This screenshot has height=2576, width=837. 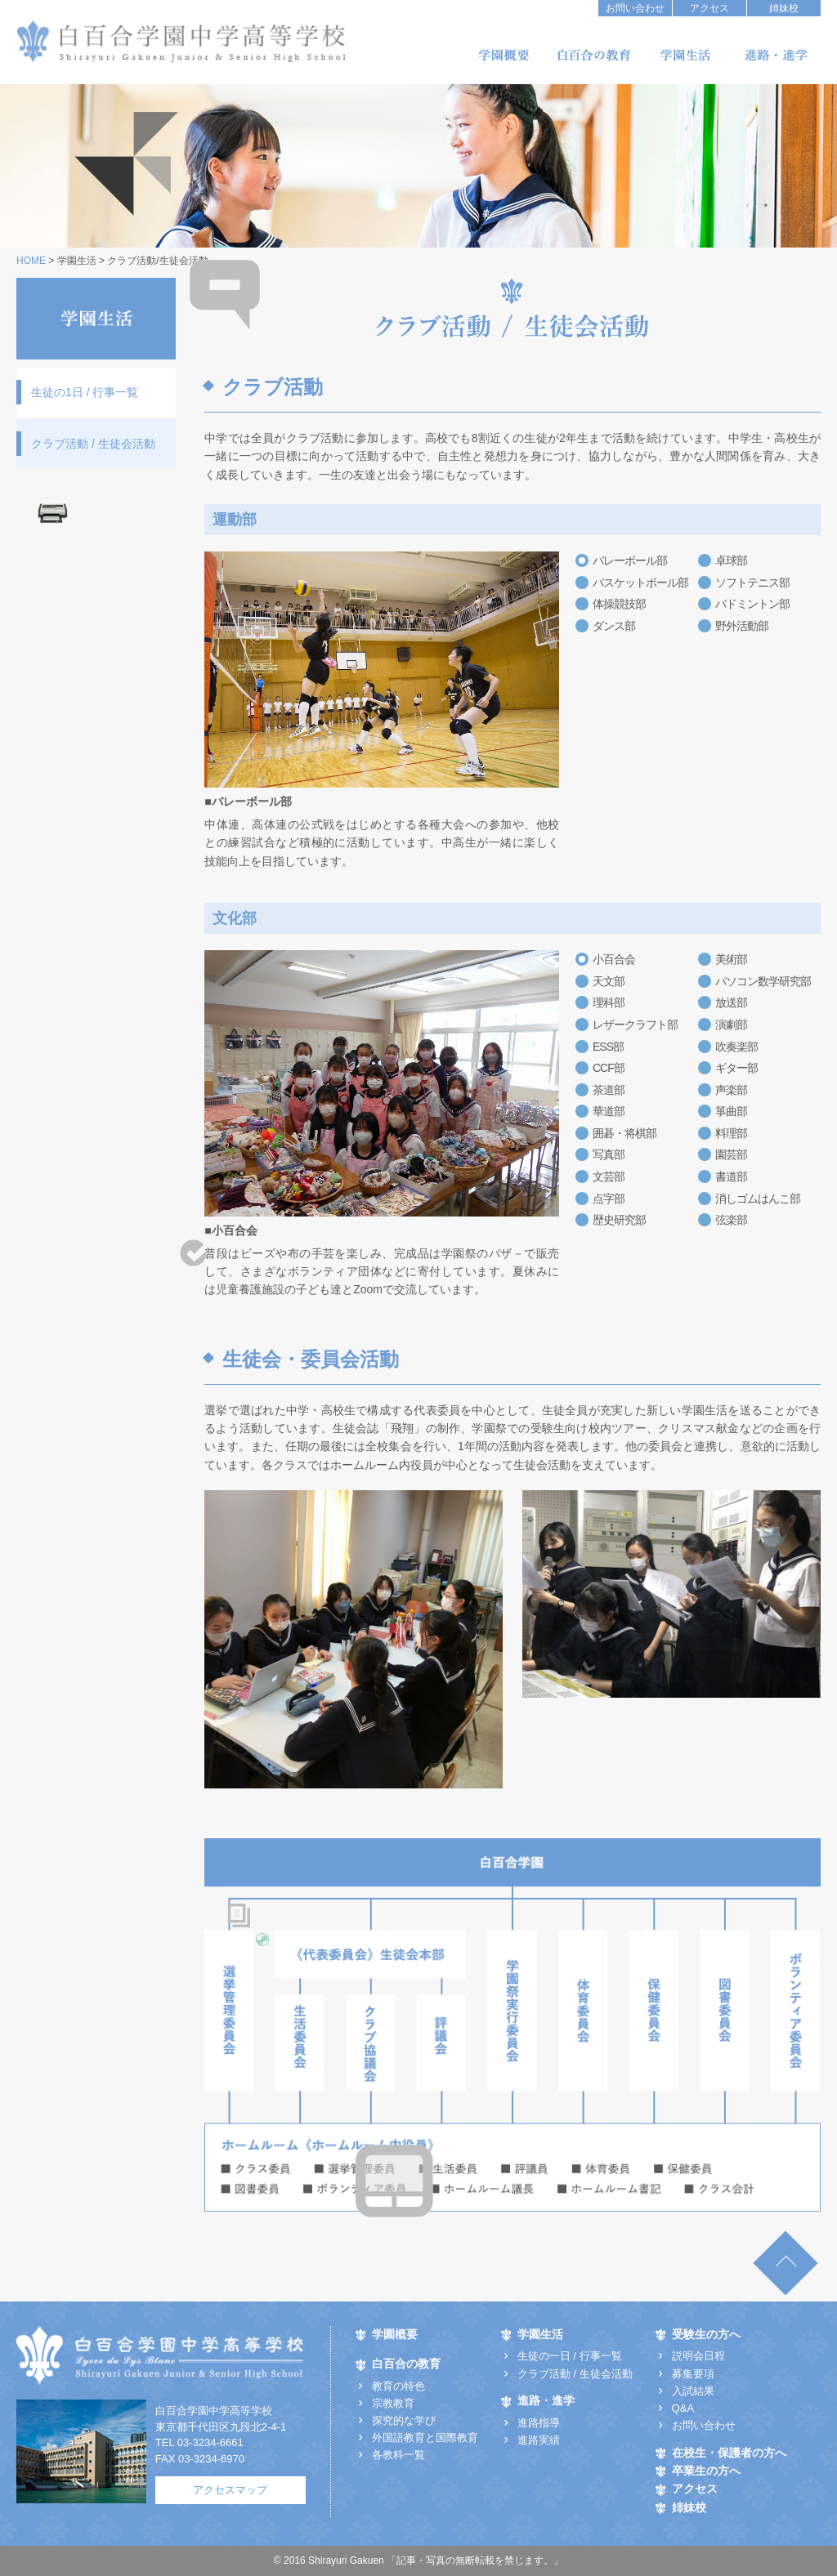 What do you see at coordinates (126, 163) in the screenshot?
I see `open the adwaita demo application` at bounding box center [126, 163].